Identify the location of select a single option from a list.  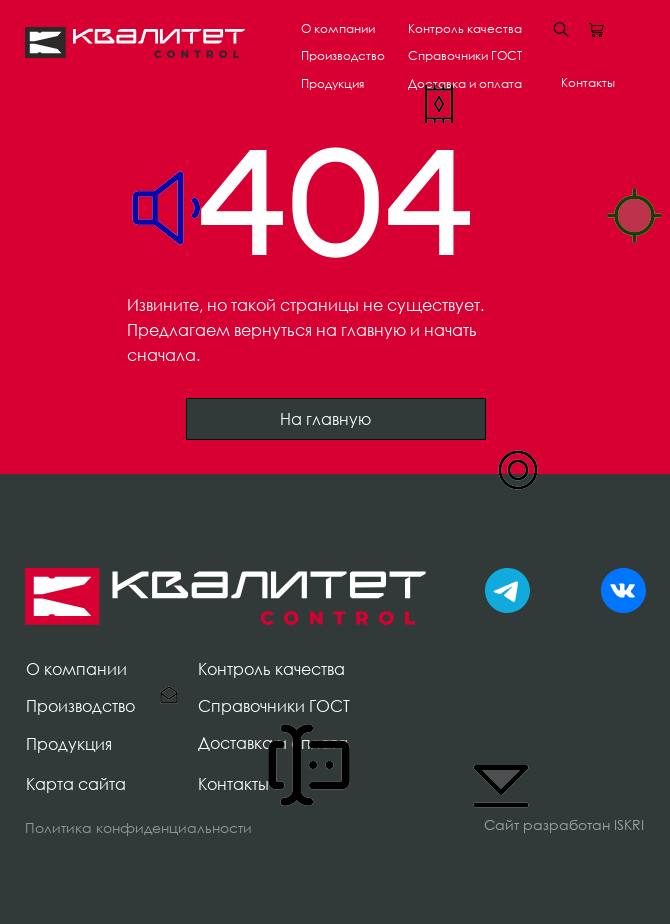
(518, 470).